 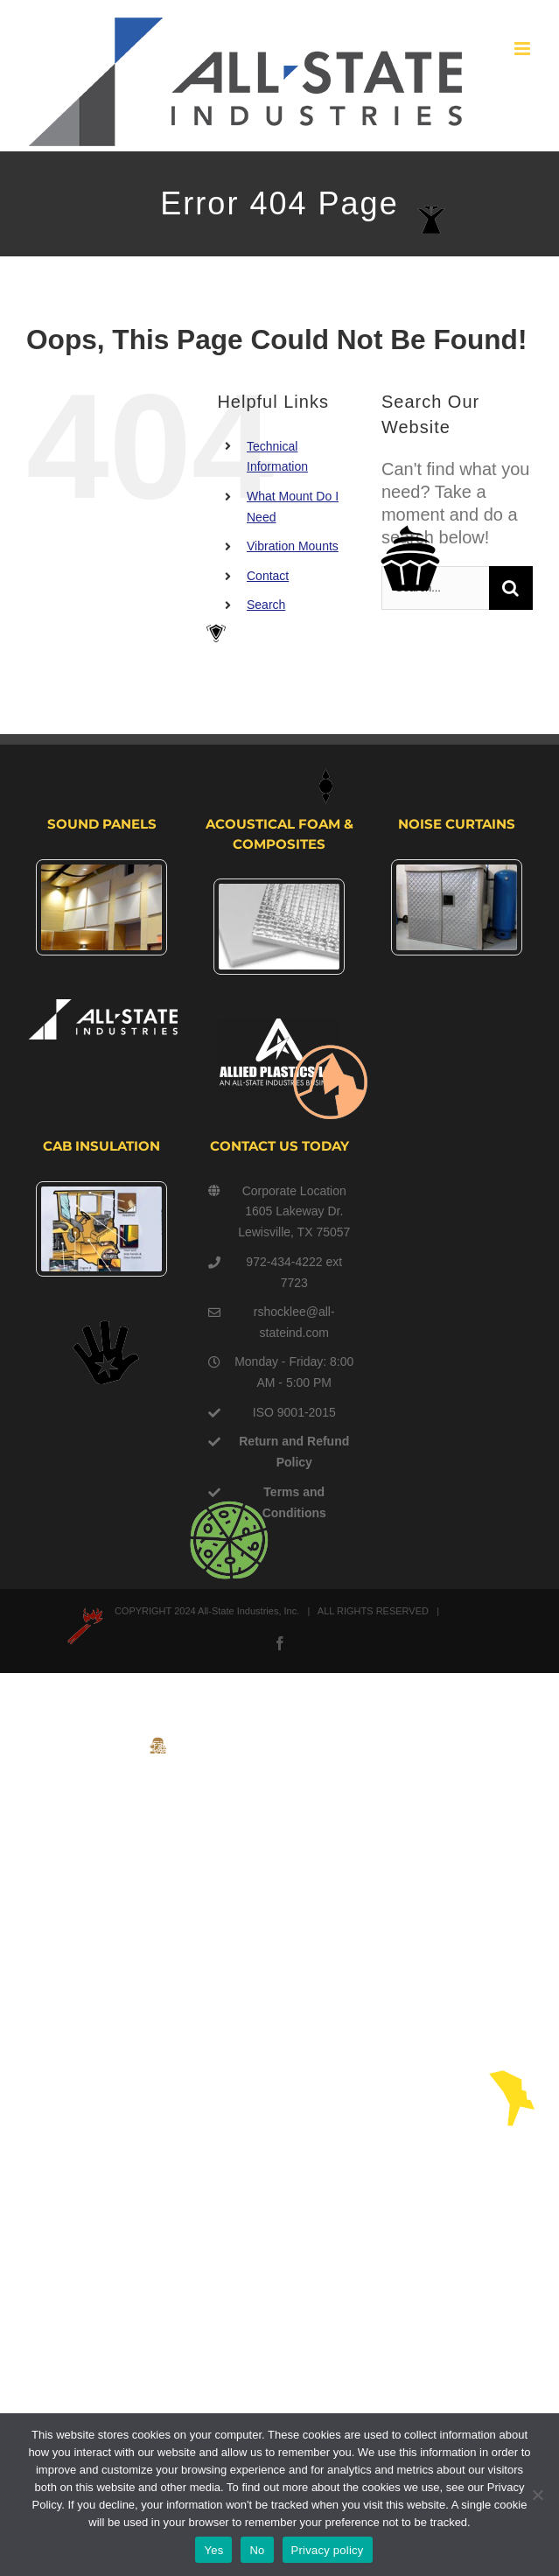 I want to click on indicates a decision point or branching path, so click(x=431, y=220).